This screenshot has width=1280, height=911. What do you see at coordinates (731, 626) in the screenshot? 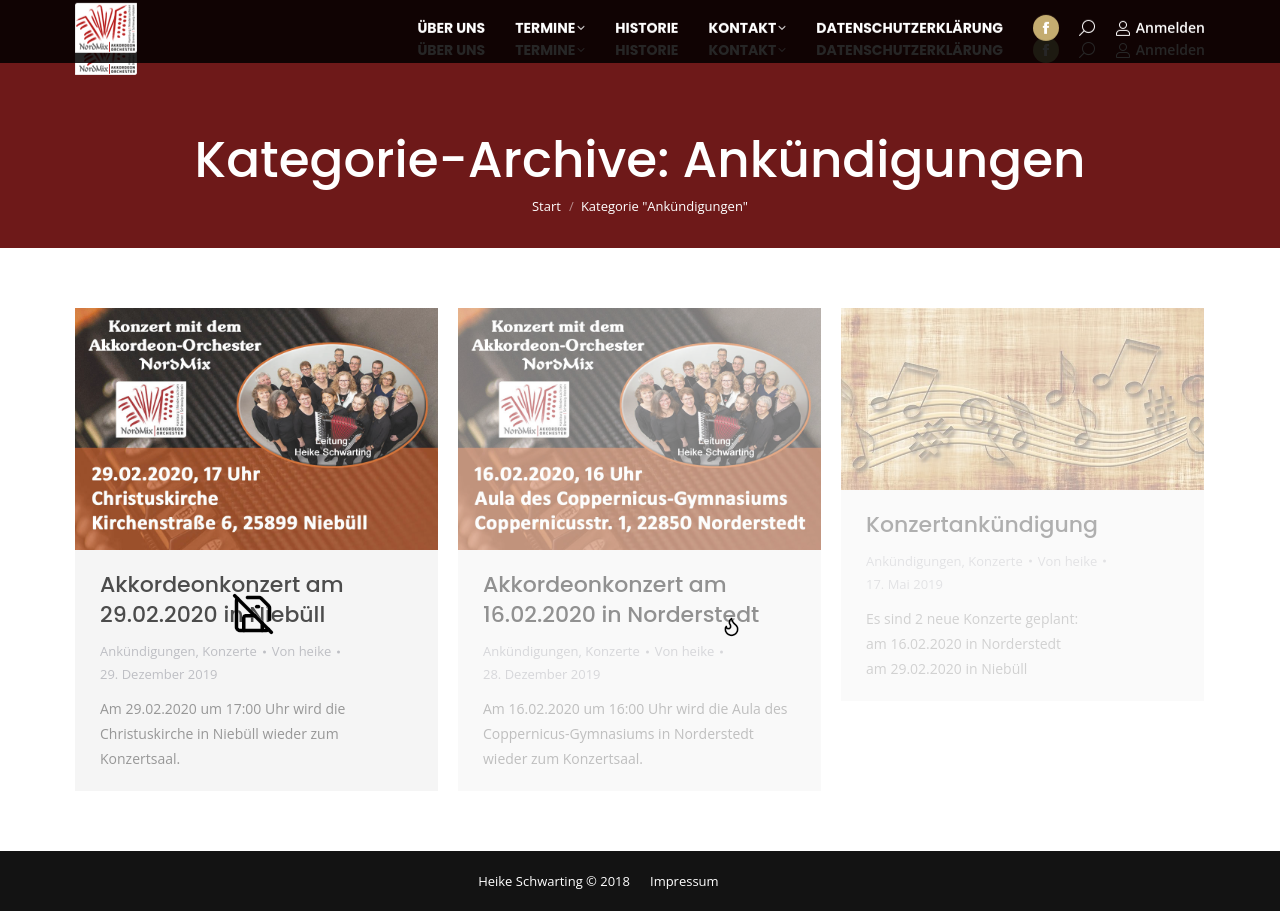
I see `indicates trending or hot content` at bounding box center [731, 626].